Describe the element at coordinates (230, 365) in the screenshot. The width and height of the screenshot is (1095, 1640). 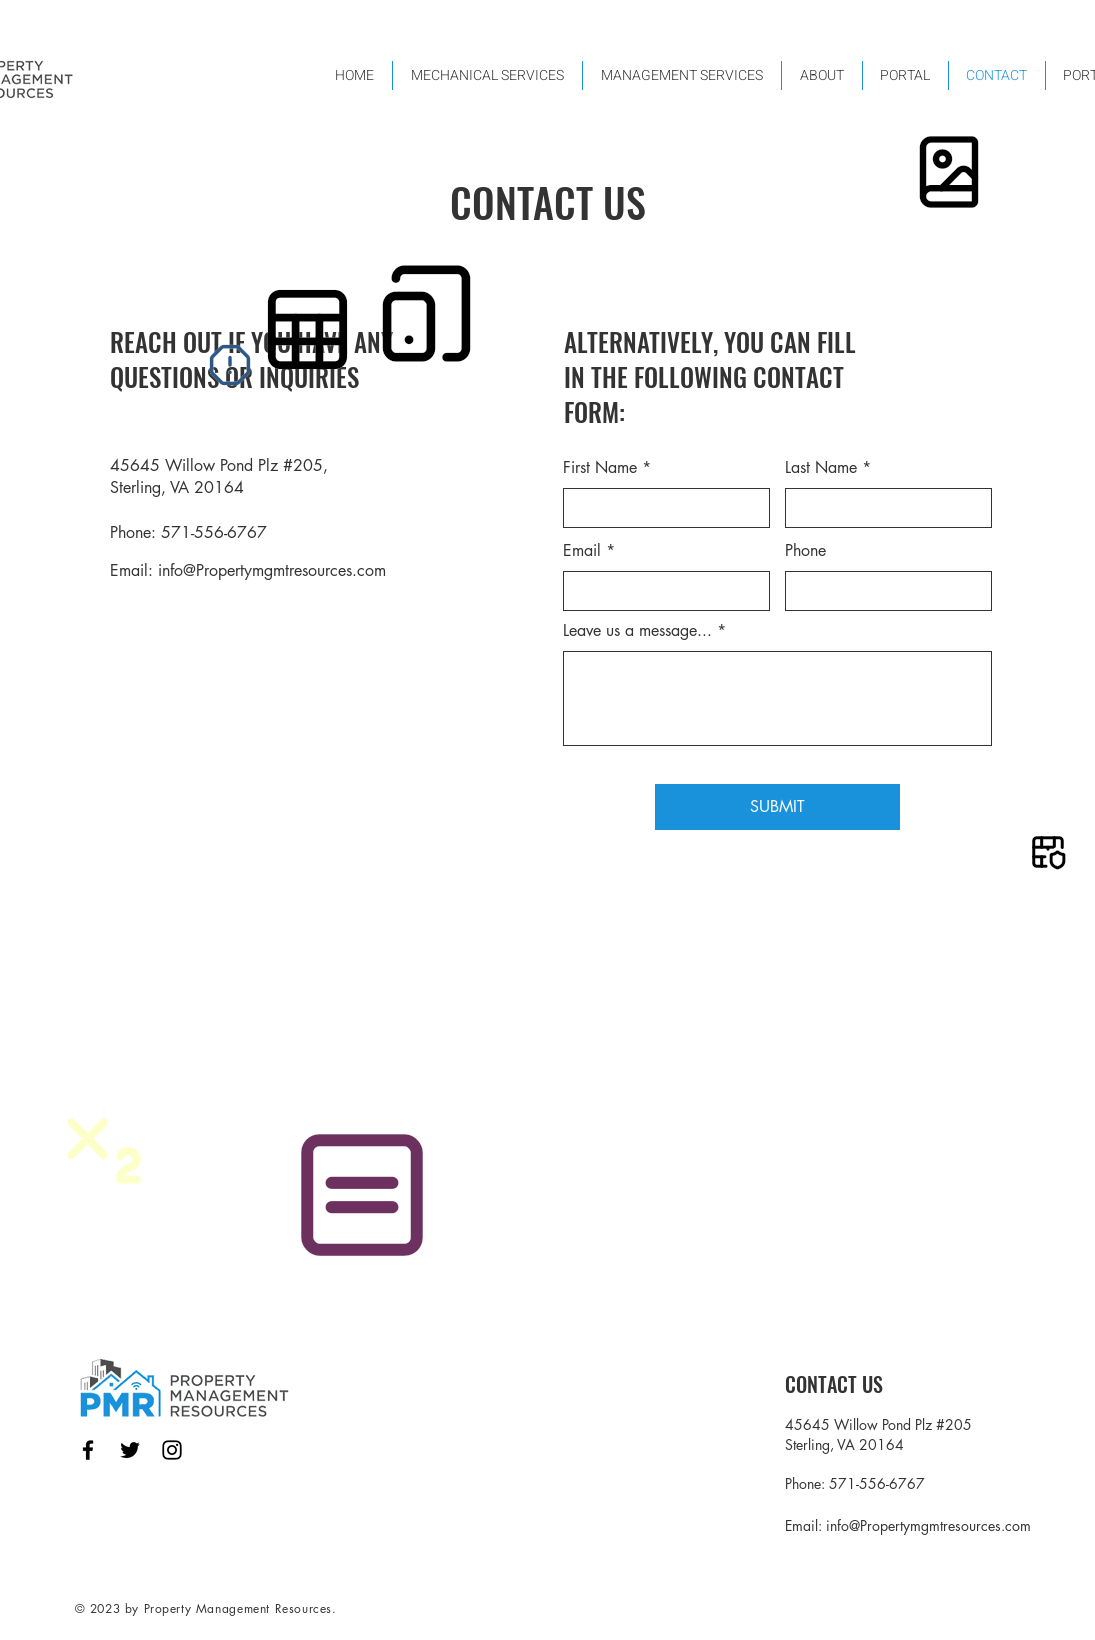
I see `indicates a critical warning or error state` at that location.